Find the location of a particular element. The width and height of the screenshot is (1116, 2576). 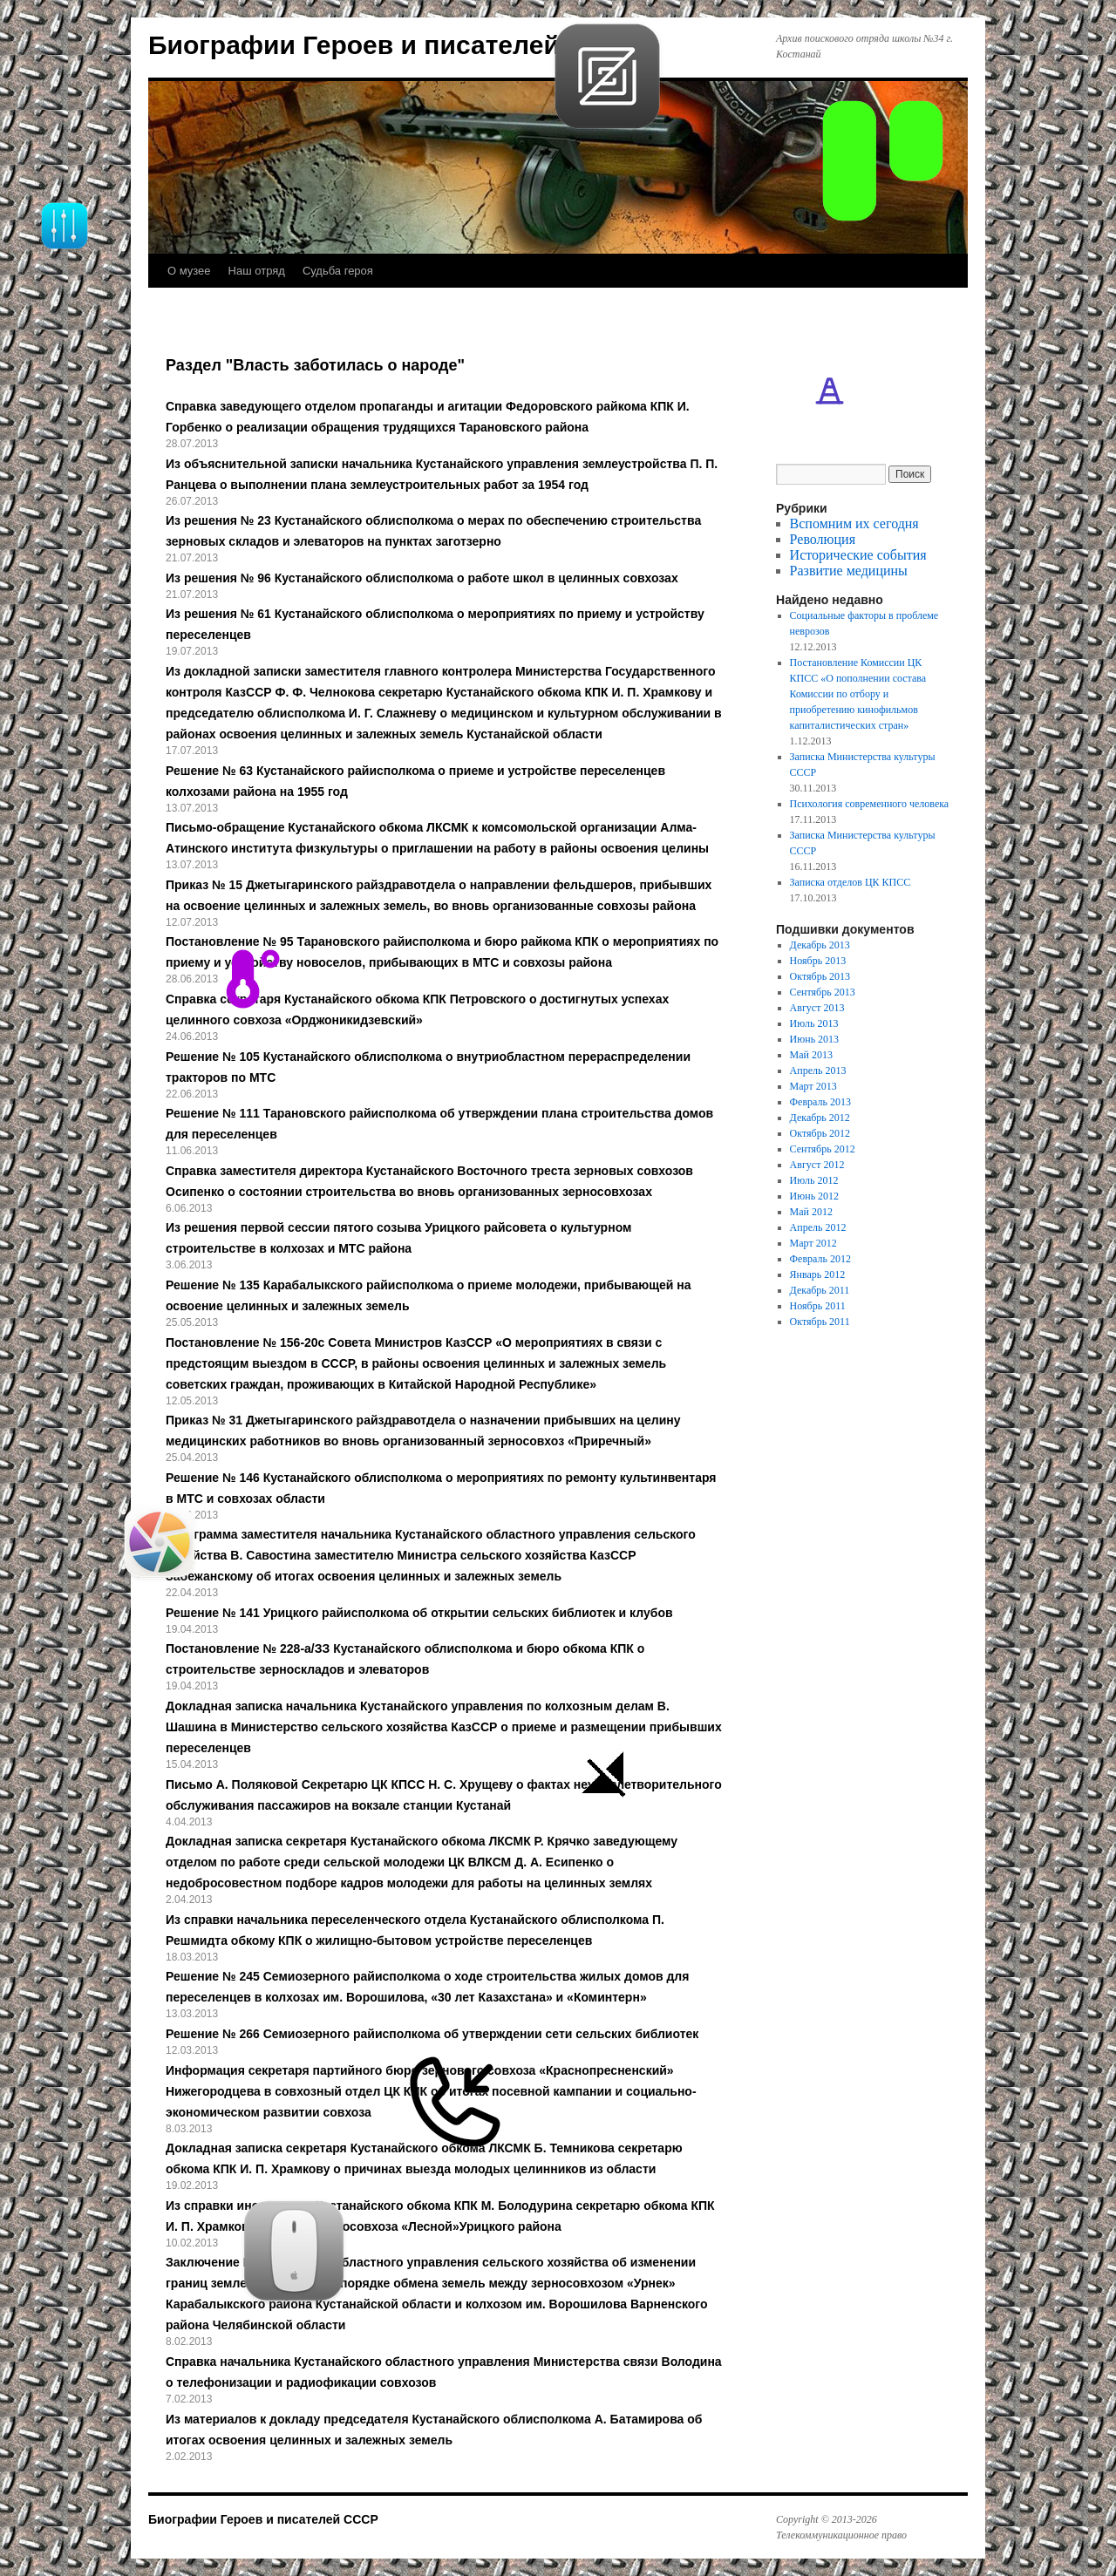

indicates no cellular signal or network connection is located at coordinates (604, 1774).